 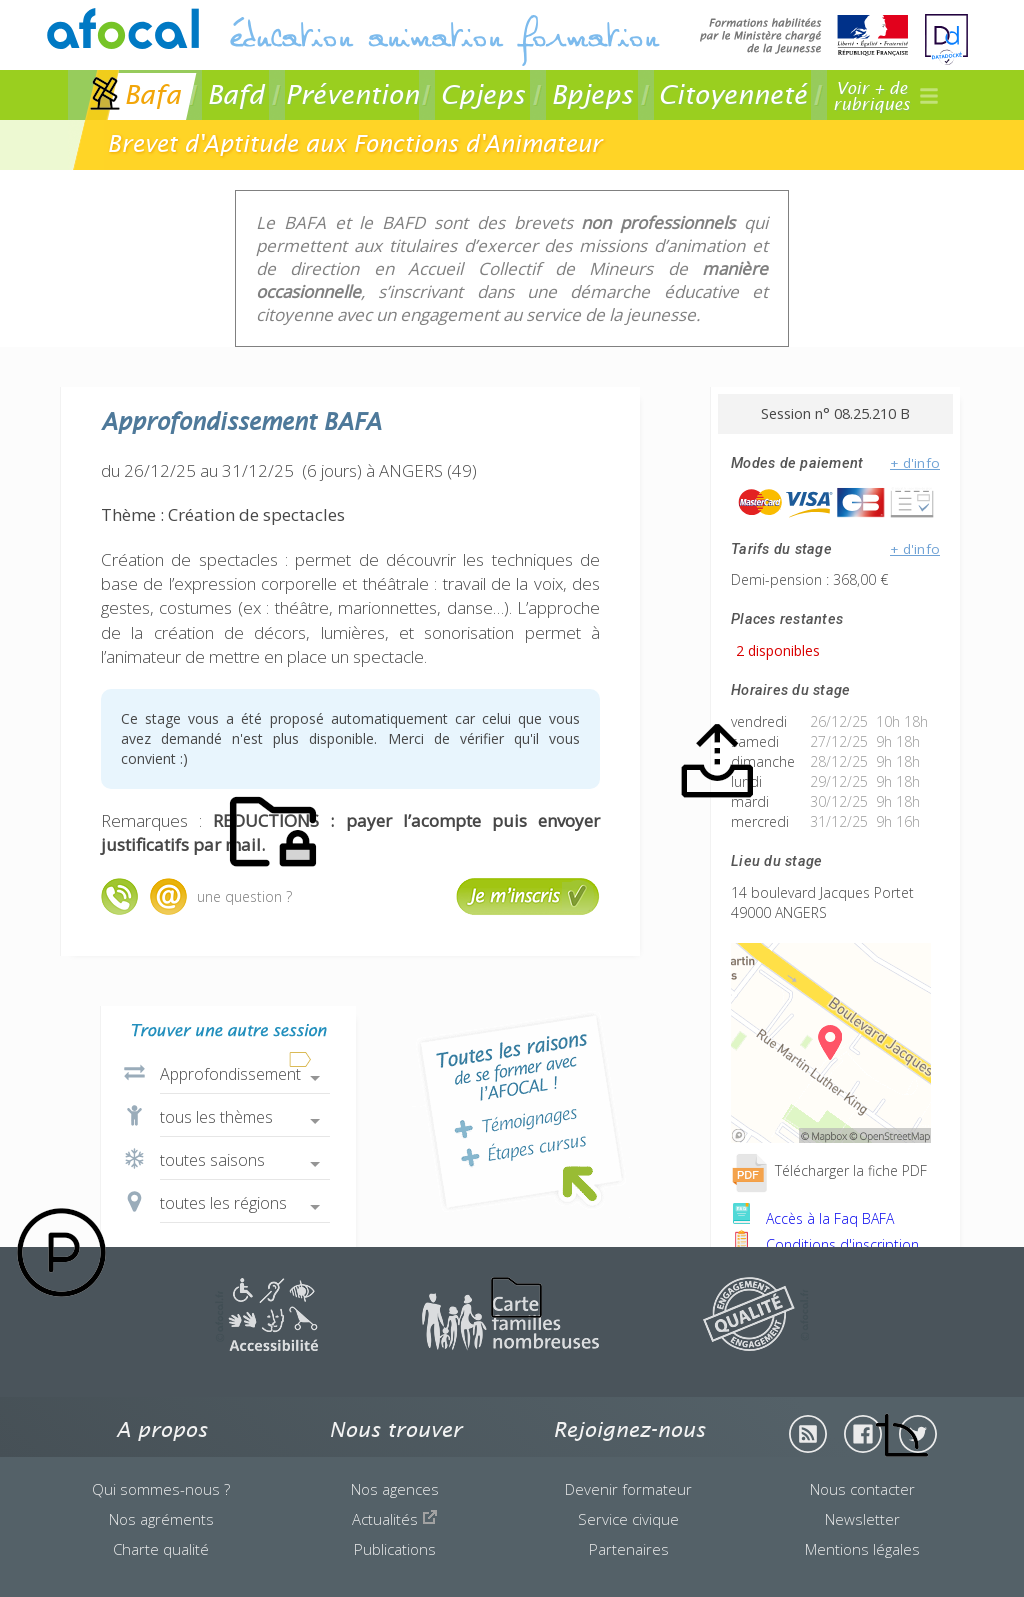 What do you see at coordinates (105, 94) in the screenshot?
I see `indicates renewable or wind energy options` at bounding box center [105, 94].